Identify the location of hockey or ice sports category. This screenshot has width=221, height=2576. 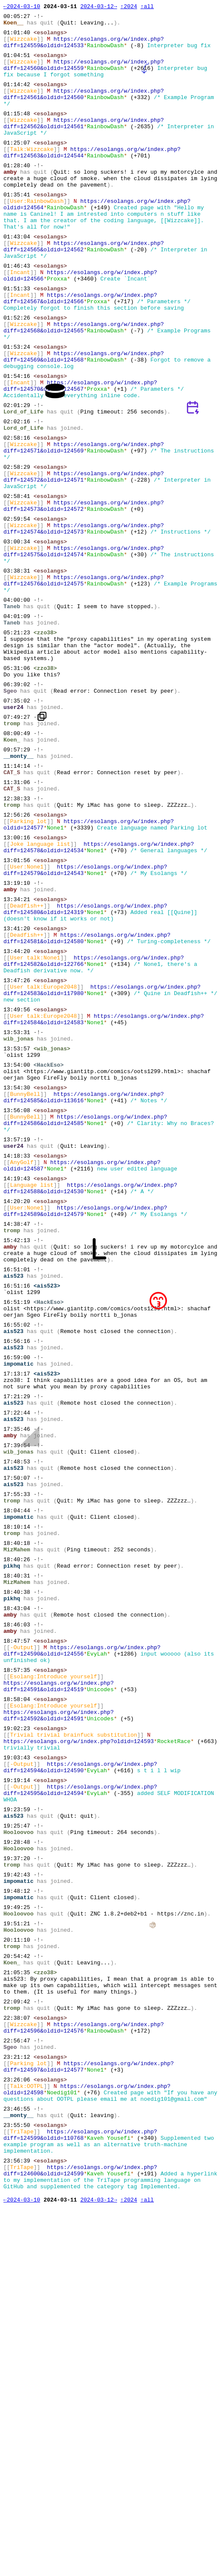
(55, 391).